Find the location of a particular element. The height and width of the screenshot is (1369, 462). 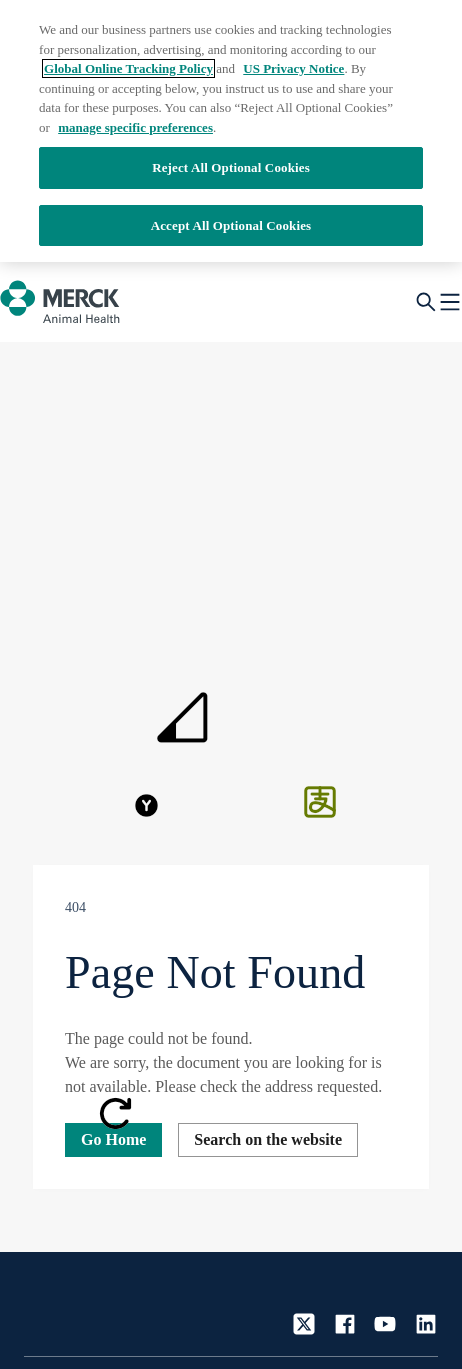

refresh or reload the current page is located at coordinates (115, 1113).